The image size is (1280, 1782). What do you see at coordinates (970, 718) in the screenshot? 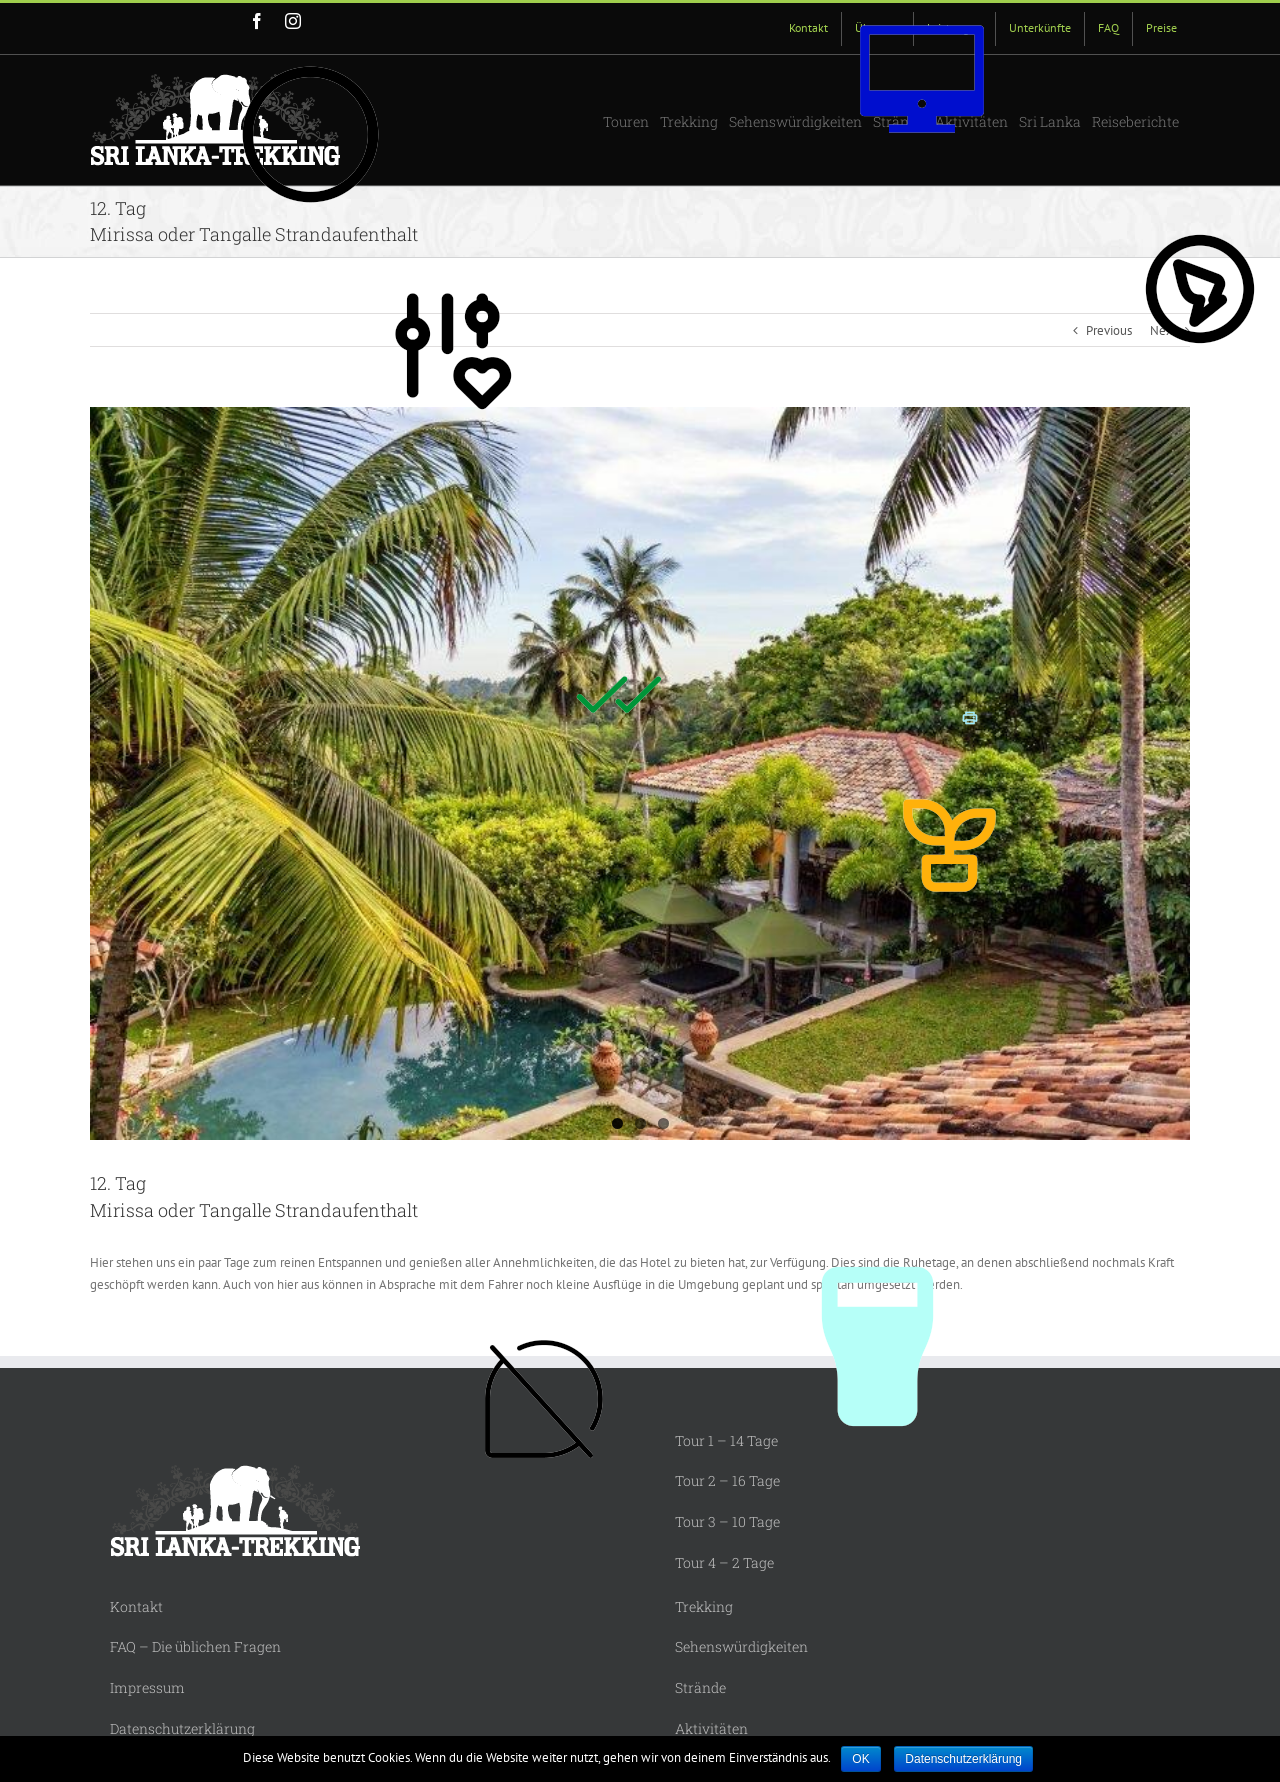
I see `print the current document` at bounding box center [970, 718].